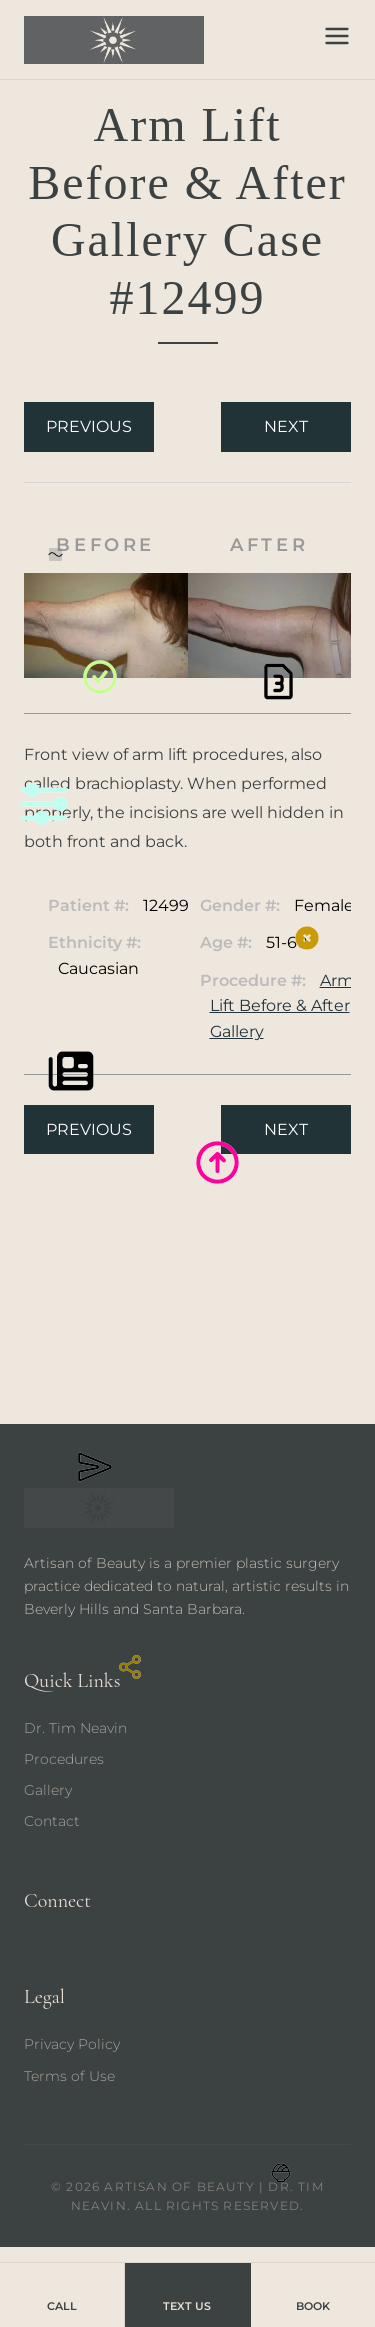 The height and width of the screenshot is (2327, 375). I want to click on view news feed or articles, so click(71, 1071).